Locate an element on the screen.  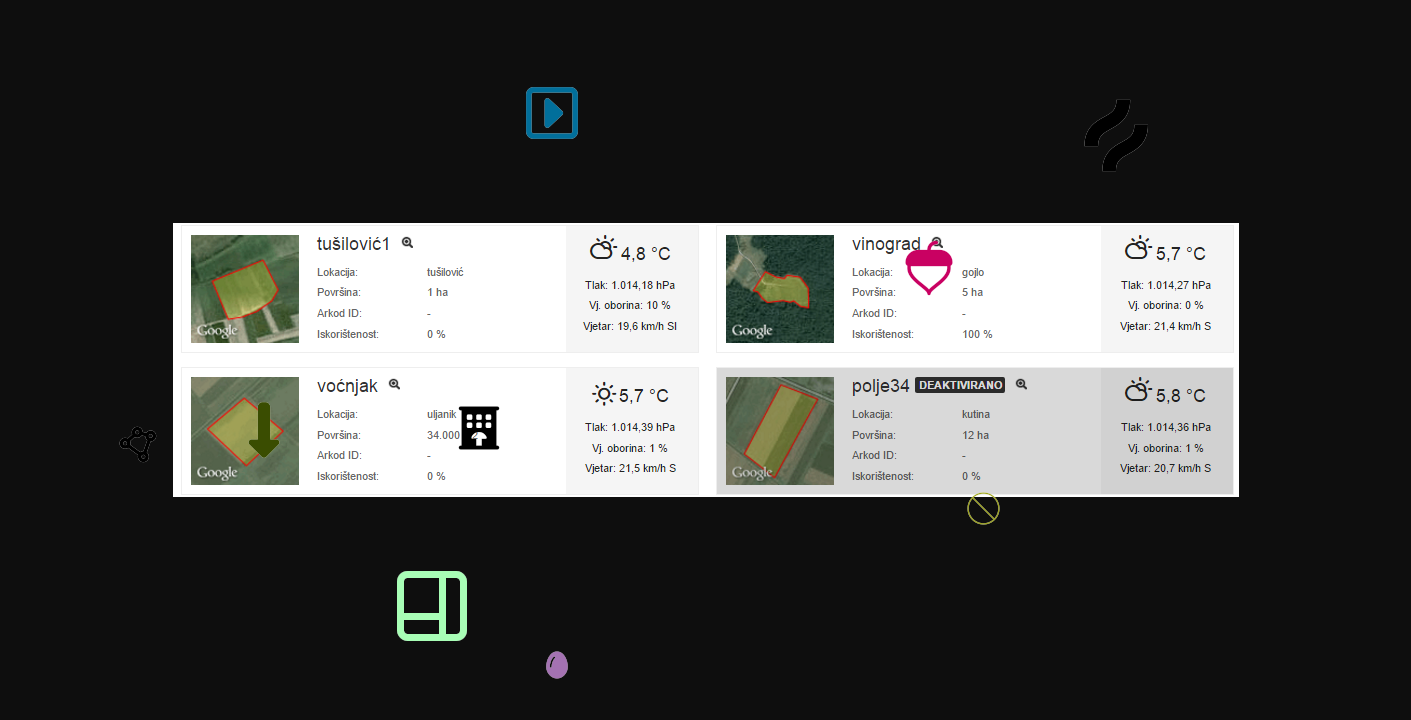
scroll down or view more content is located at coordinates (264, 430).